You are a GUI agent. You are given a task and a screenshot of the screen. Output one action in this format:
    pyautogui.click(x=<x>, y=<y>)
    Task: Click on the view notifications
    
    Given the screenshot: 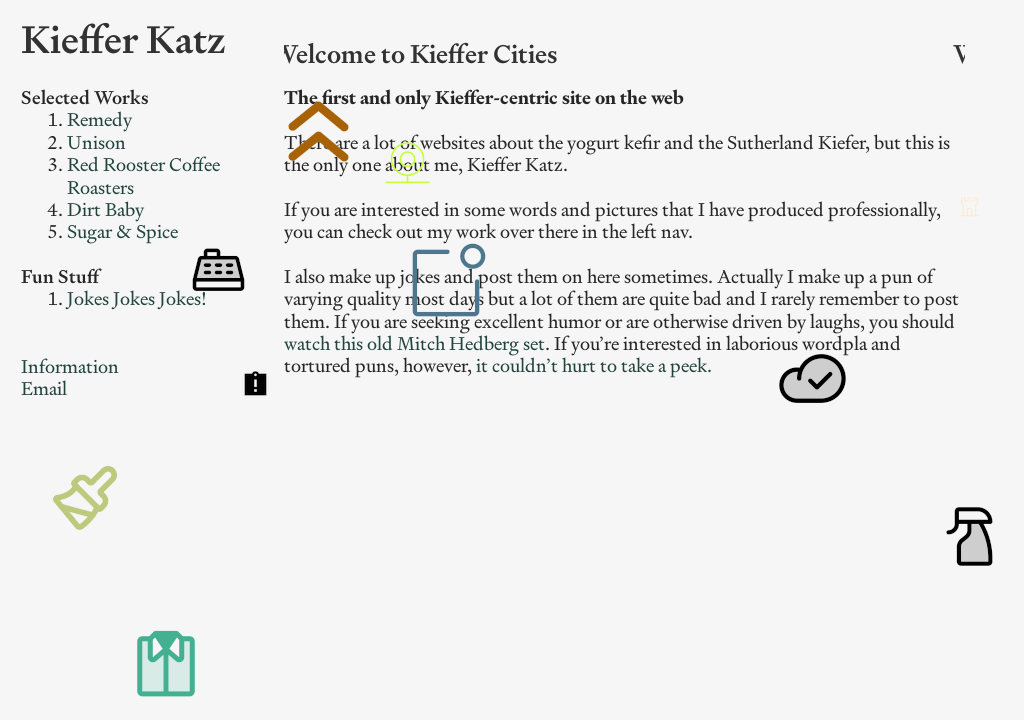 What is the action you would take?
    pyautogui.click(x=447, y=281)
    